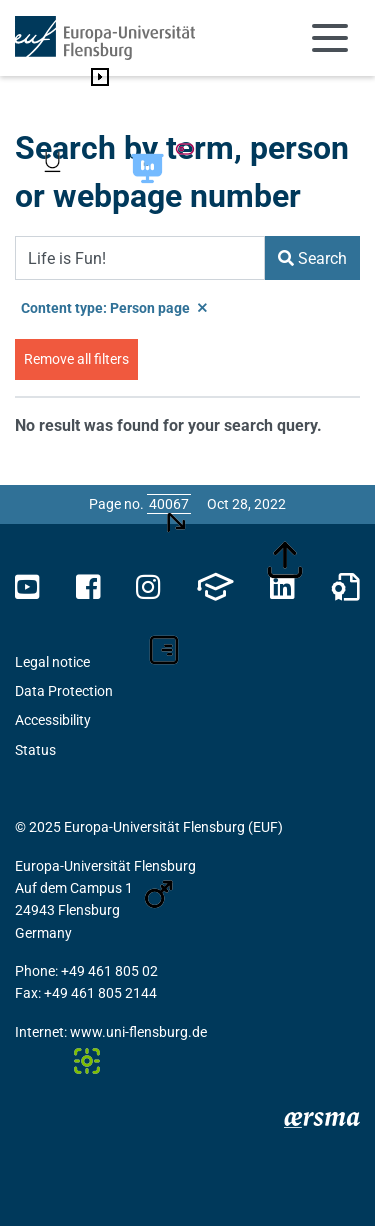 The width and height of the screenshot is (375, 1226). I want to click on upload a file or document, so click(285, 559).